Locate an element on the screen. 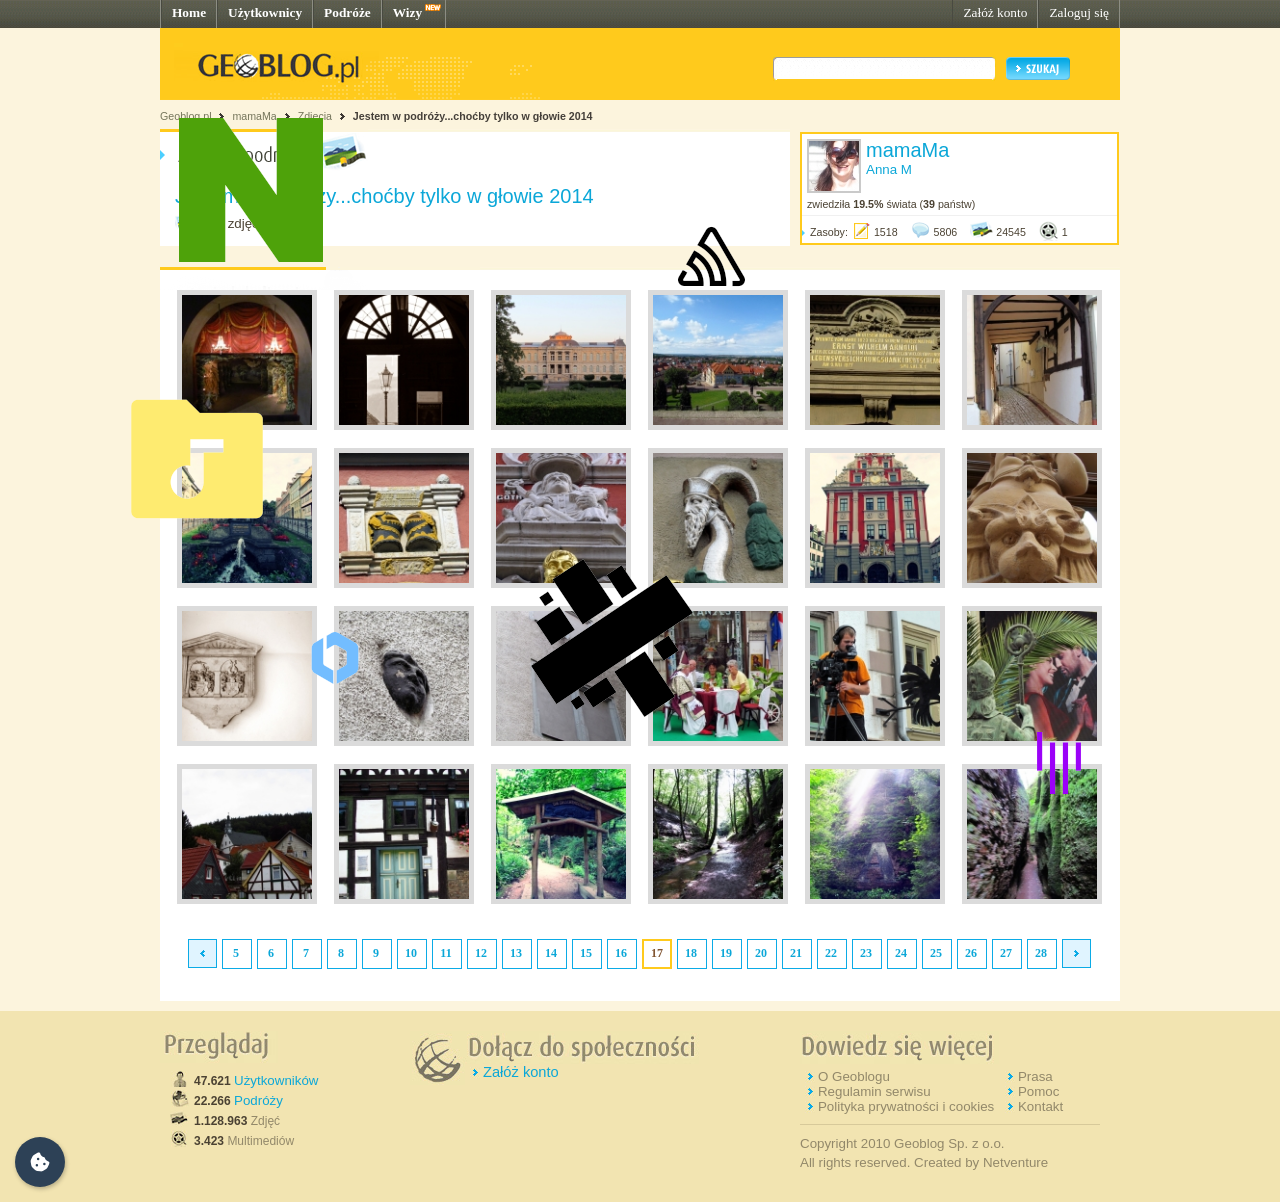  link to Sentry error monitoring service is located at coordinates (711, 256).